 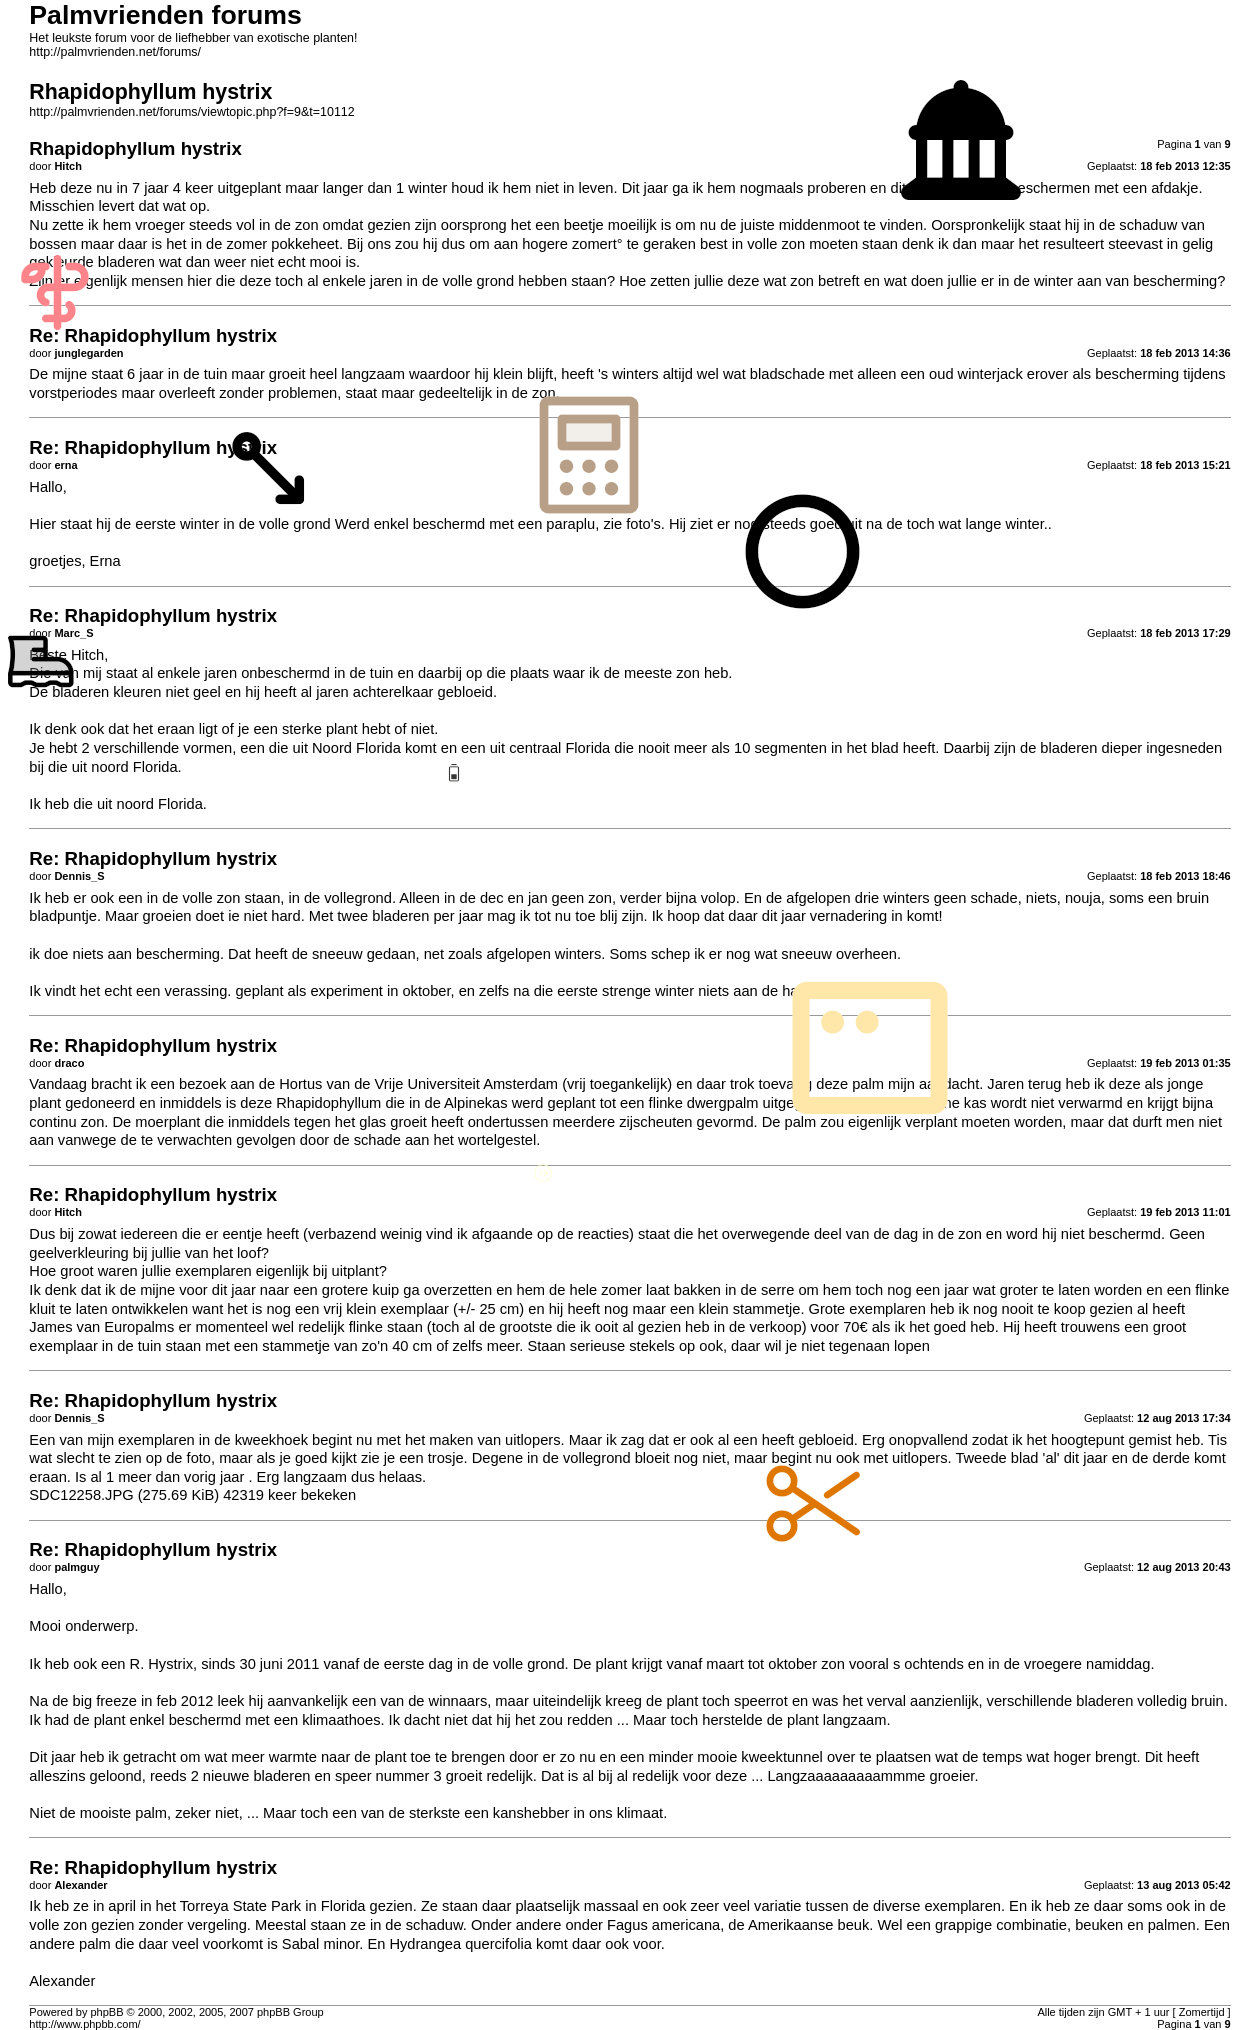 What do you see at coordinates (454, 773) in the screenshot?
I see `indicates medium battery level` at bounding box center [454, 773].